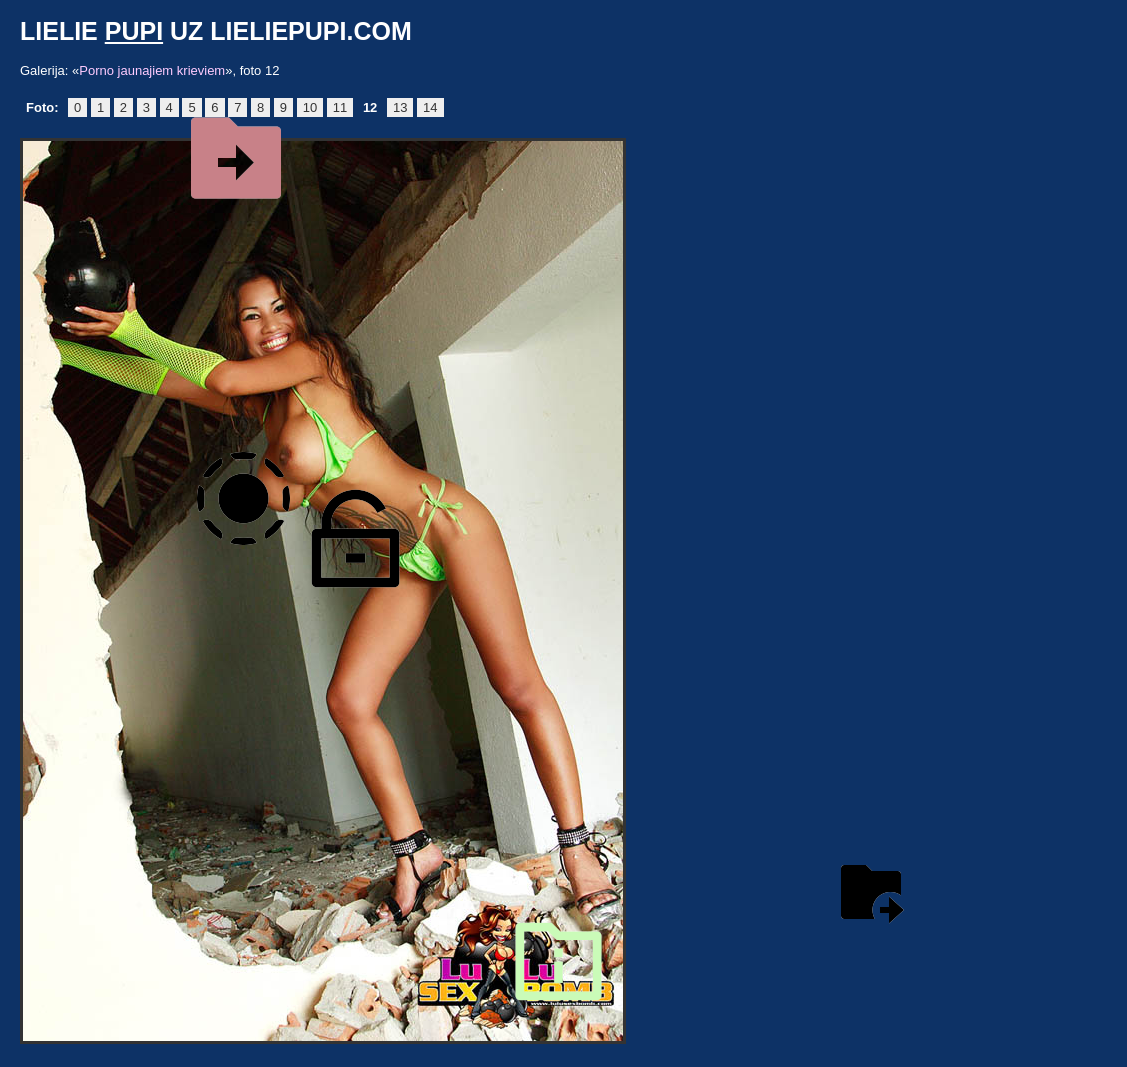 The height and width of the screenshot is (1067, 1127). I want to click on unlock a secured item or feature, so click(355, 538).